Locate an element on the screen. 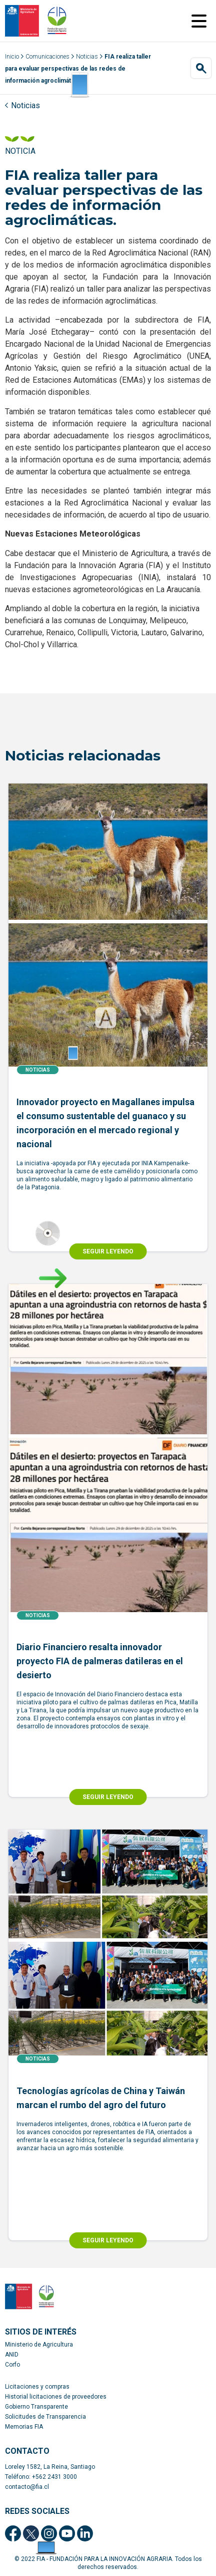 The image size is (216, 2576). indicates a connected iPad Mini device is located at coordinates (80, 82).